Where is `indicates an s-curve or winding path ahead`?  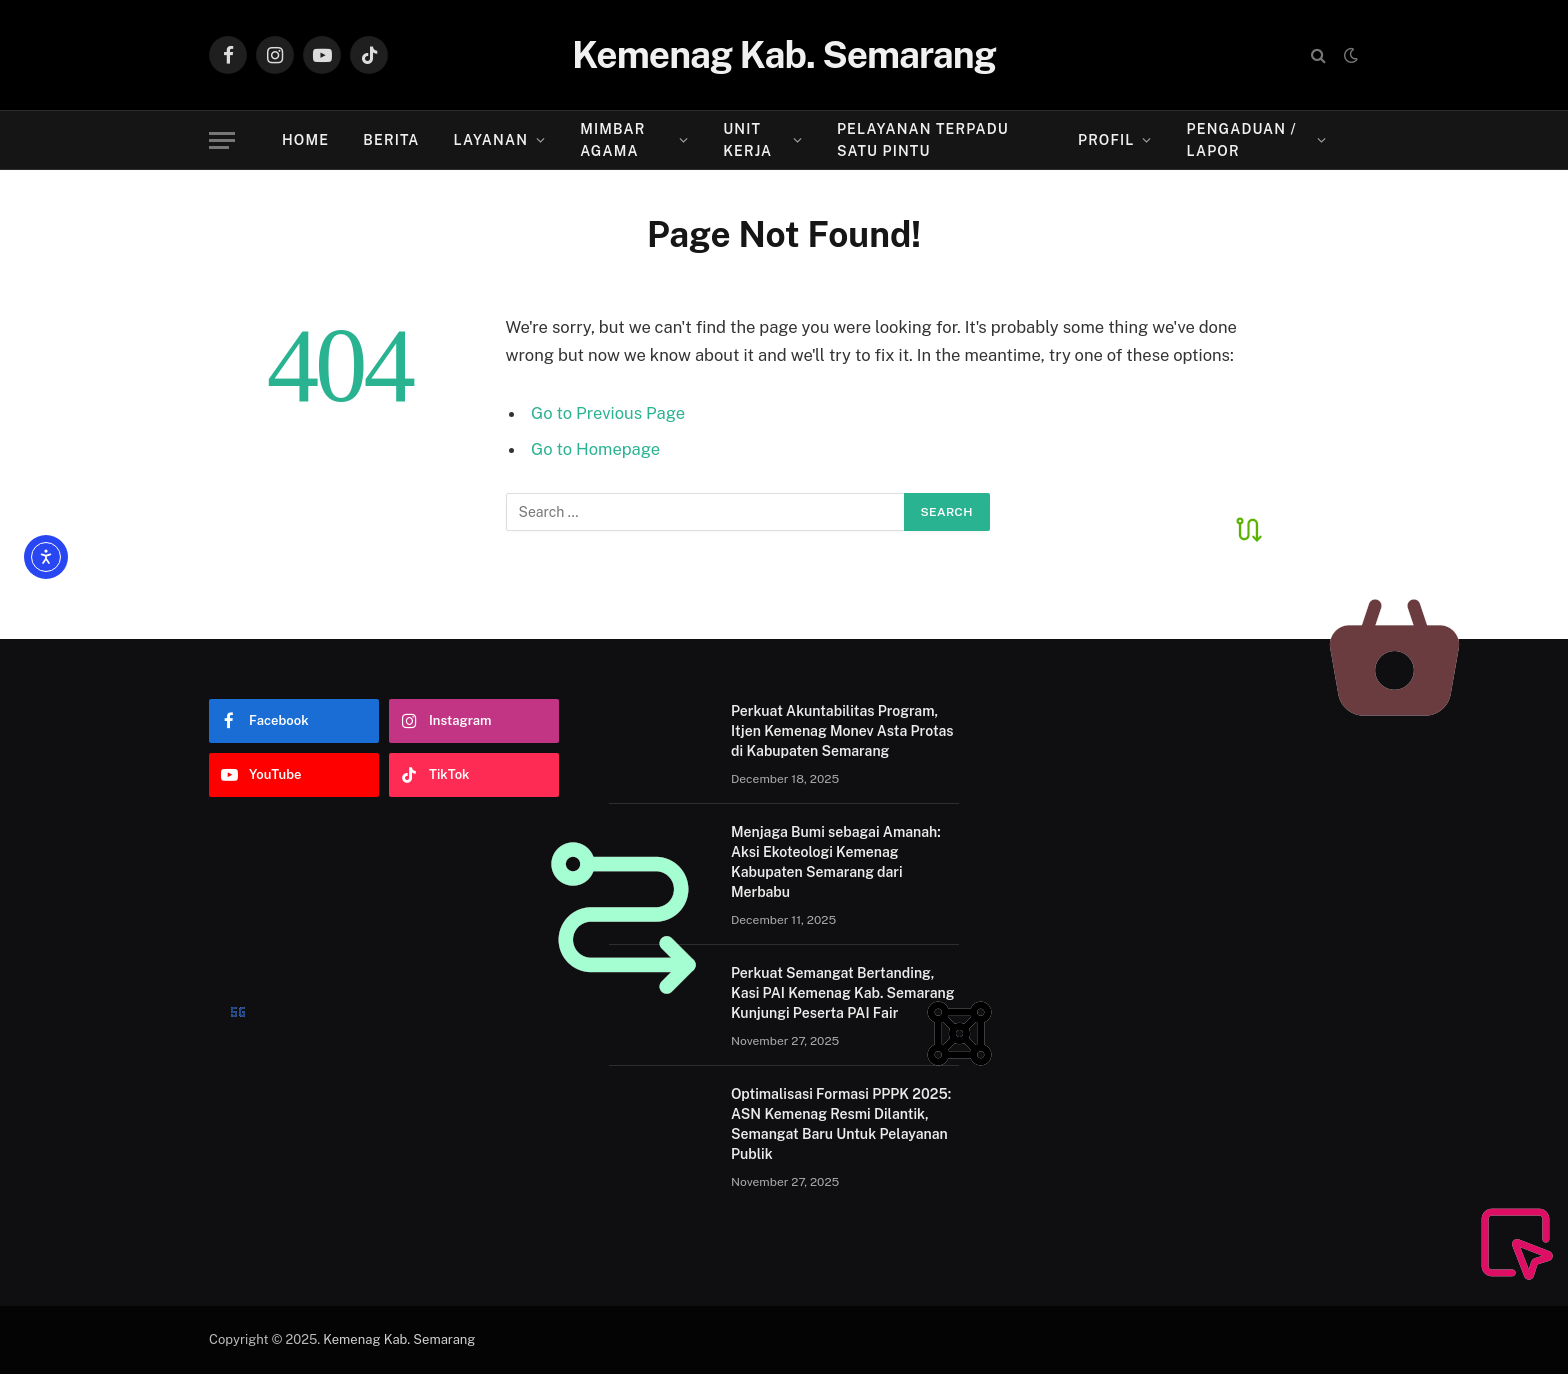 indicates an s-curve or winding path ahead is located at coordinates (1248, 529).